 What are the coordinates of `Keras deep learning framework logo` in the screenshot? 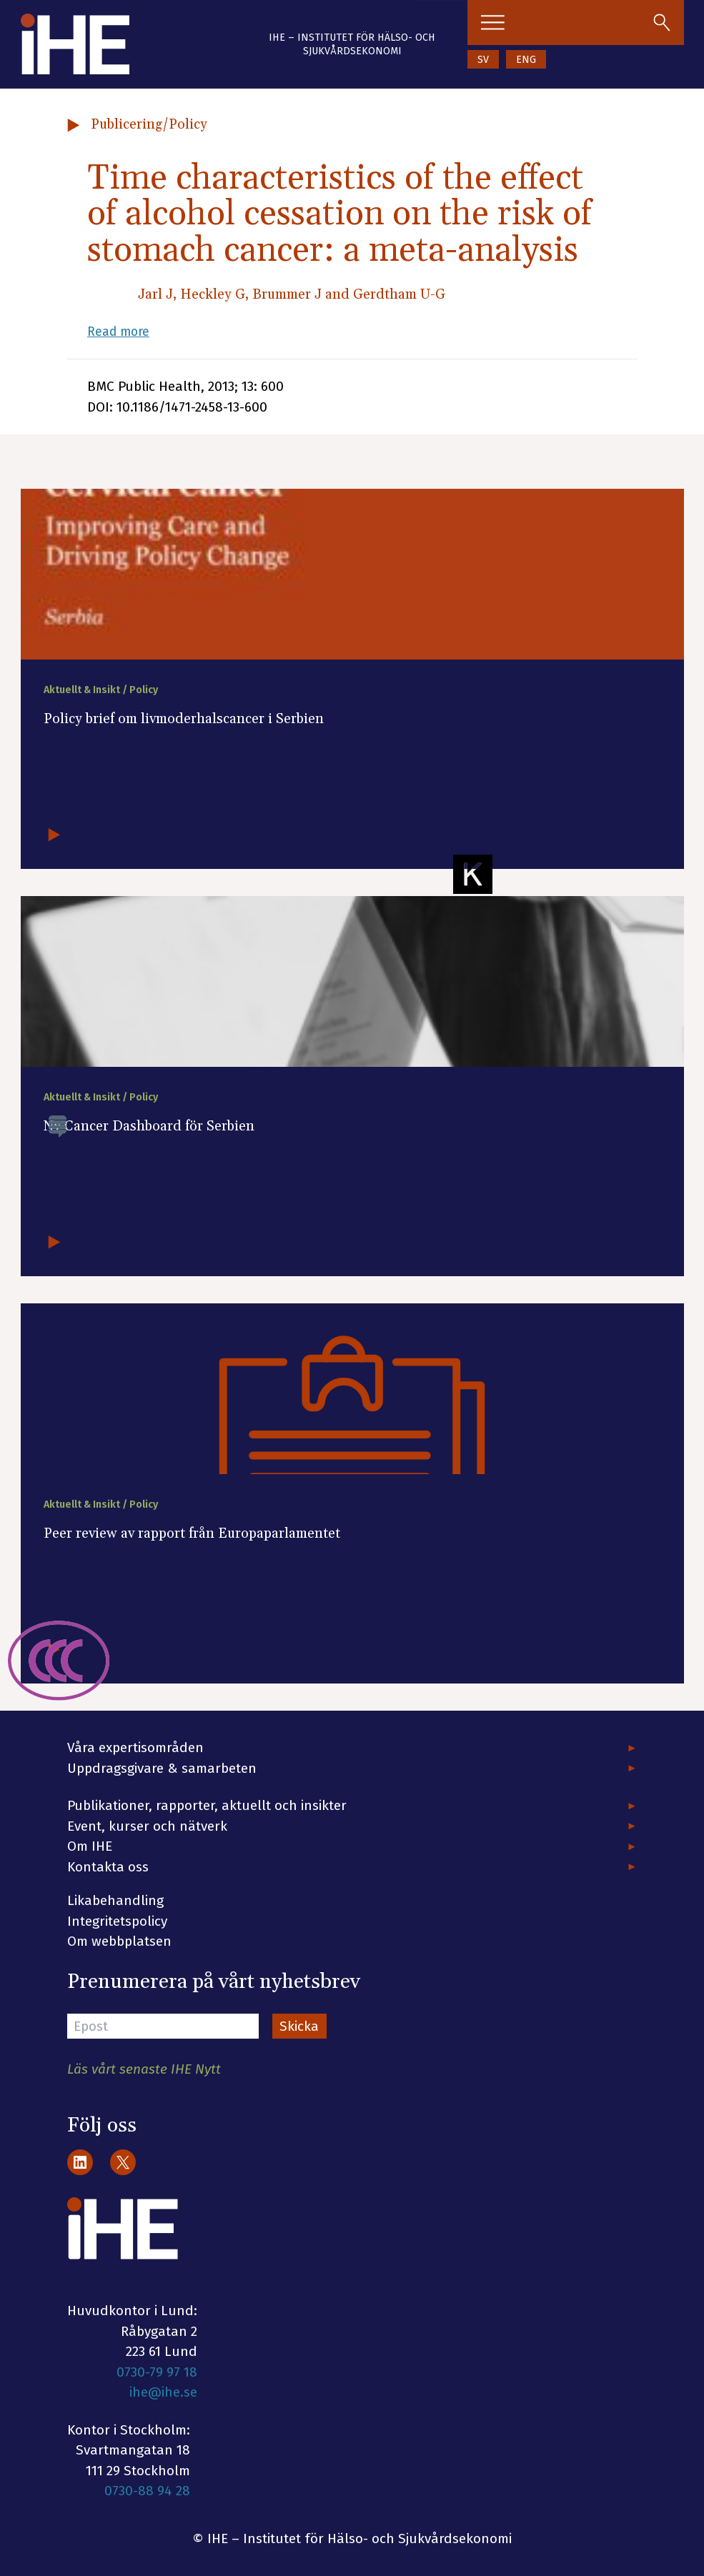 It's located at (472, 874).